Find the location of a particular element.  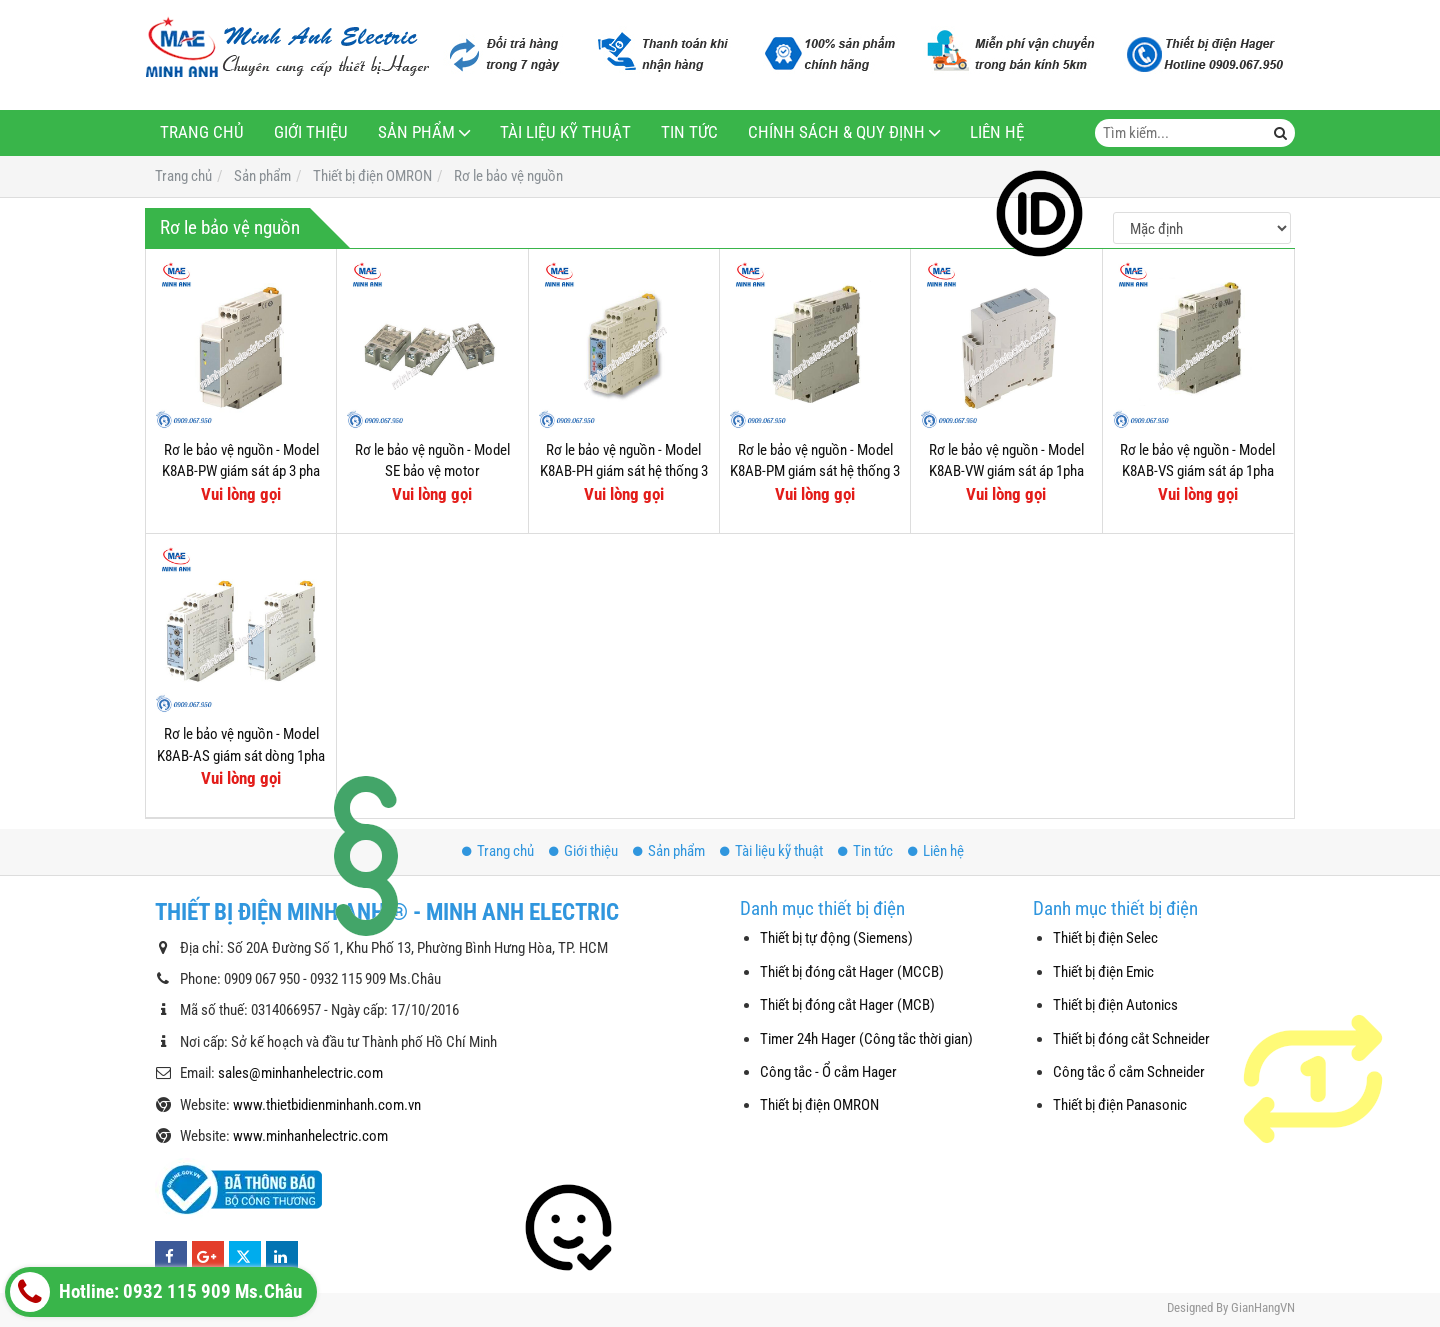

repeat current track once is located at coordinates (1313, 1079).